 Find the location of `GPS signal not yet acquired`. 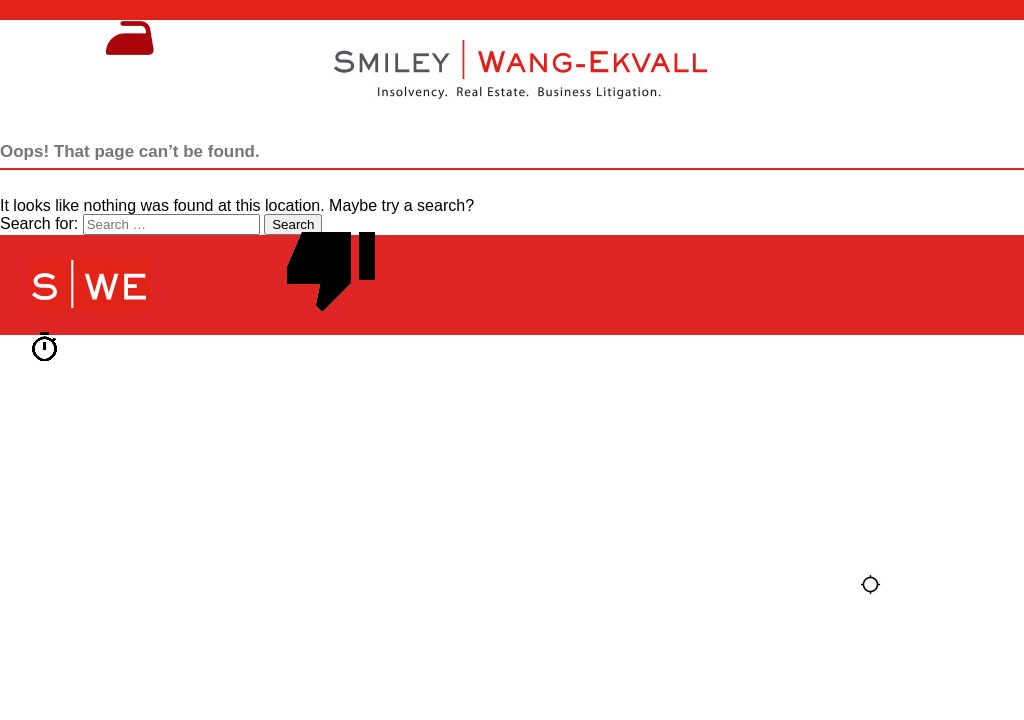

GPS signal not yet acquired is located at coordinates (870, 584).